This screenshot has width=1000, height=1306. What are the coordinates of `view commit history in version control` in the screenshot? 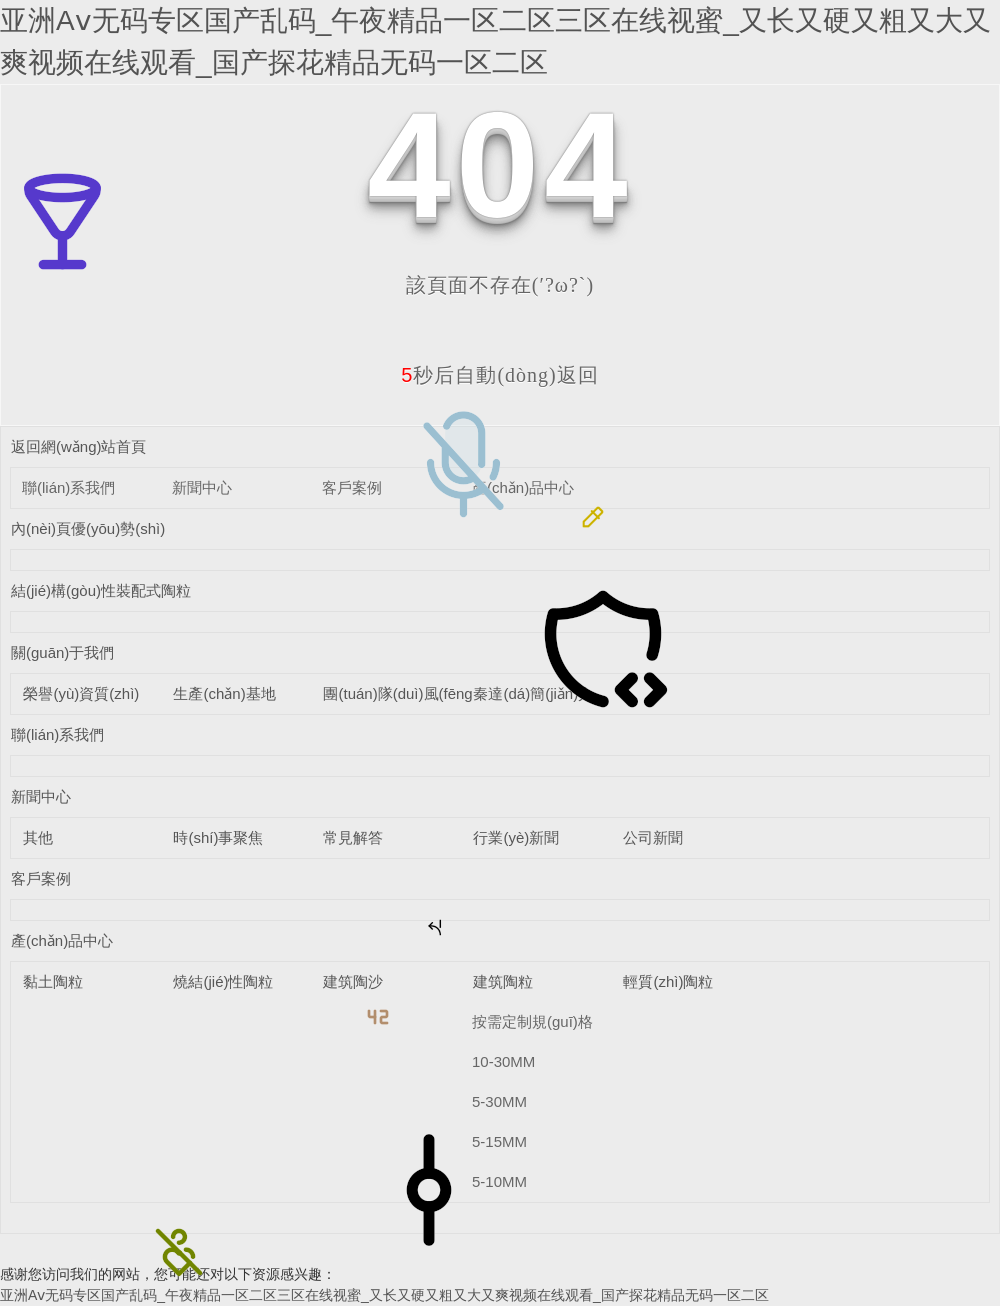 It's located at (429, 1190).